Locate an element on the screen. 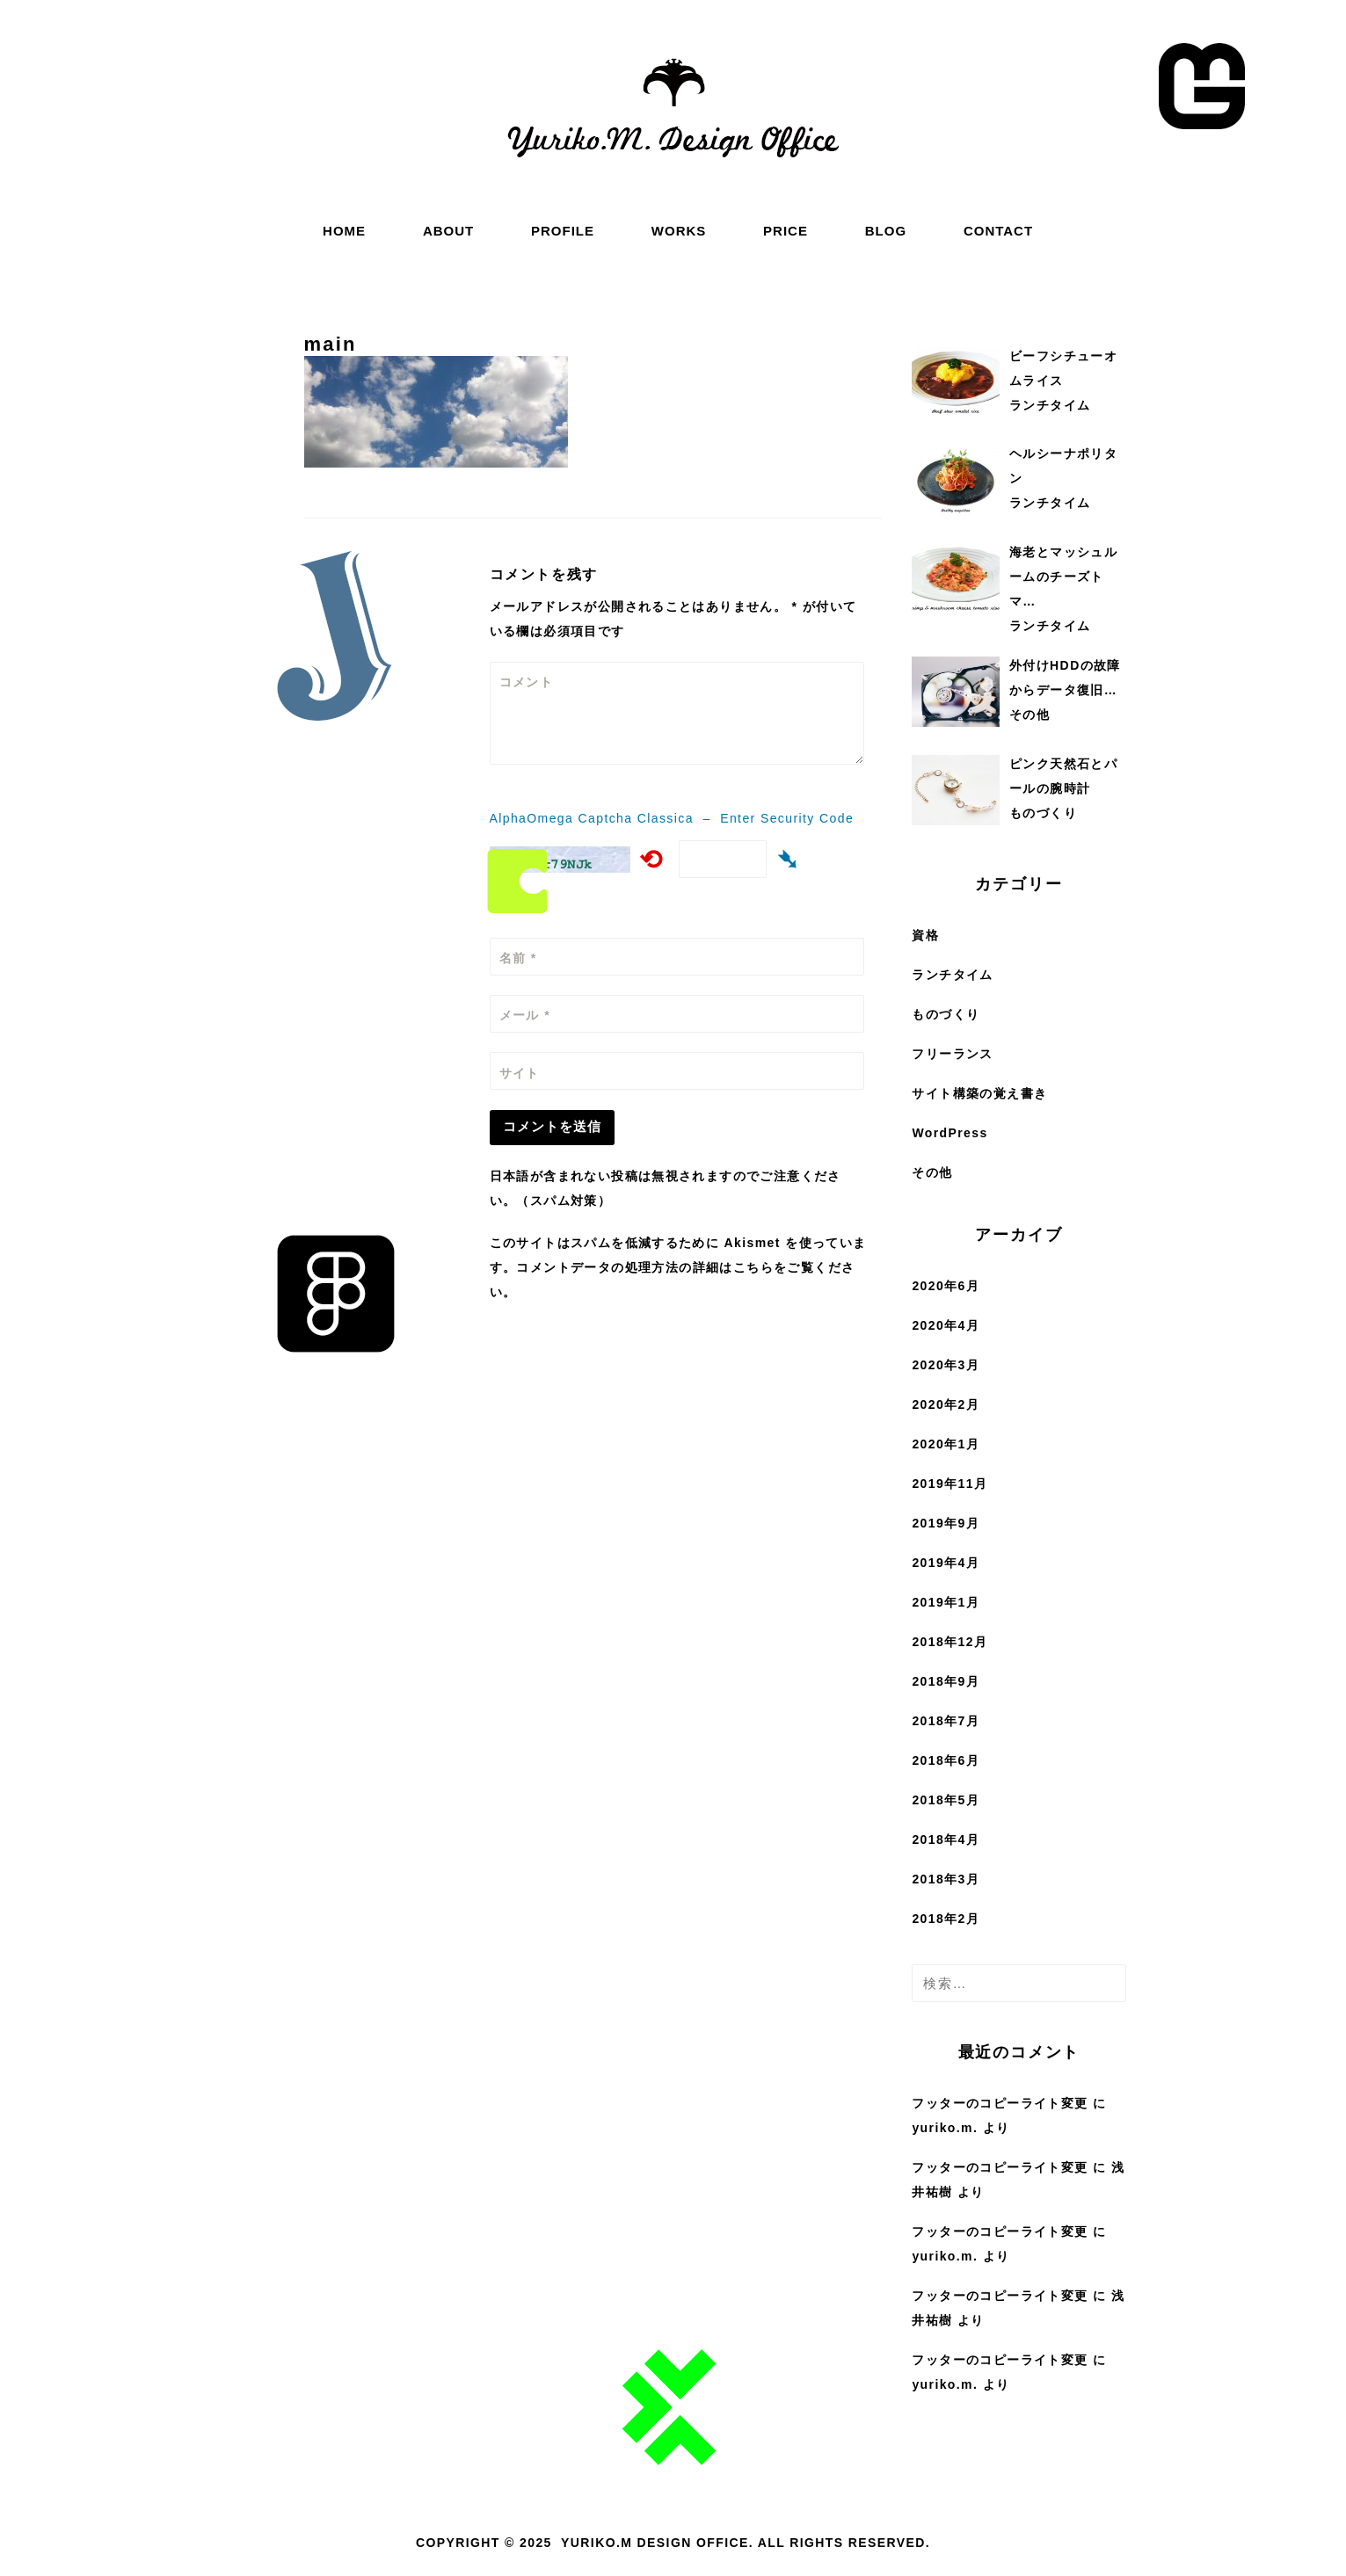  MonoGame framework logo is located at coordinates (1202, 86).